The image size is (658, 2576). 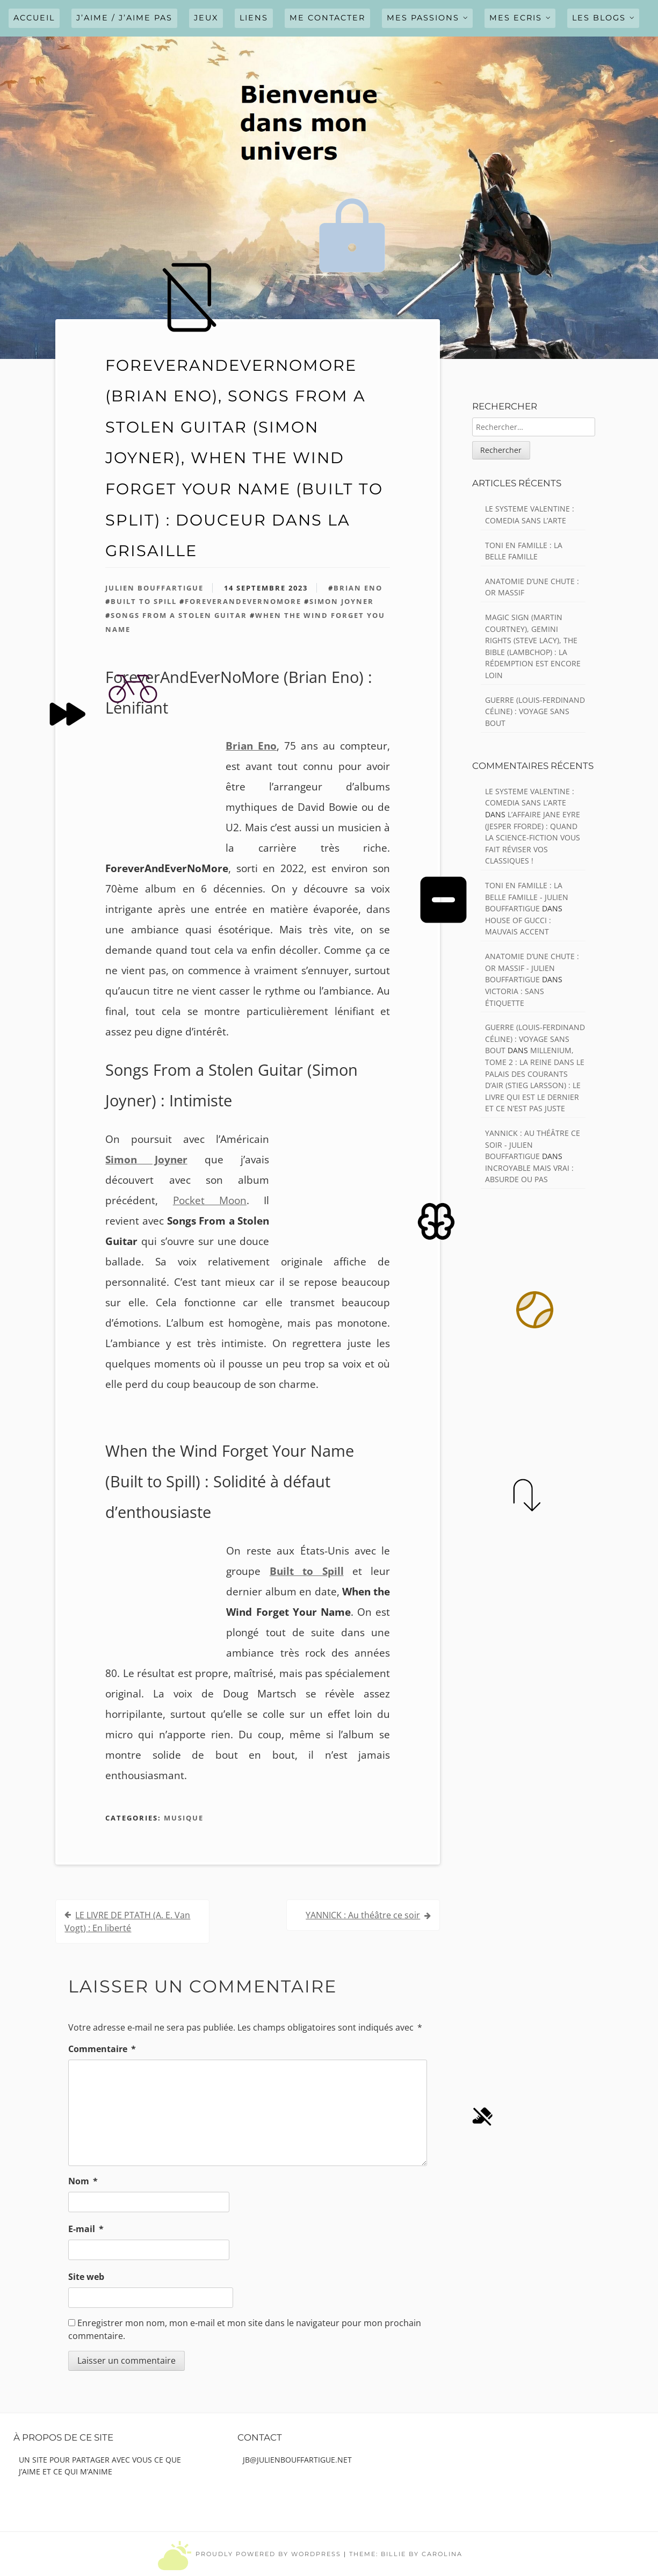 I want to click on mobile device unavailable or disconnected, so click(x=189, y=297).